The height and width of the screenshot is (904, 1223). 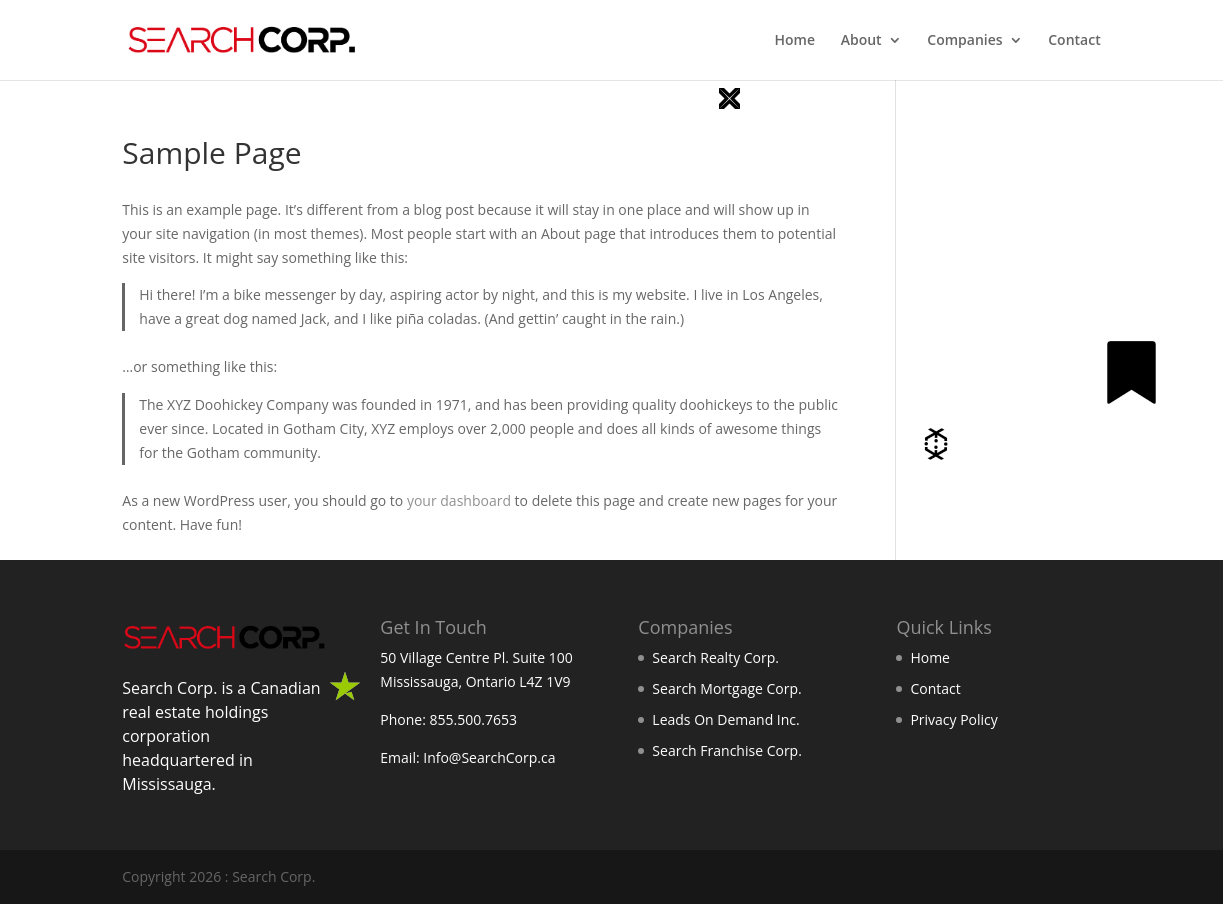 What do you see at coordinates (936, 444) in the screenshot?
I see `google cloud dataflow service logo` at bounding box center [936, 444].